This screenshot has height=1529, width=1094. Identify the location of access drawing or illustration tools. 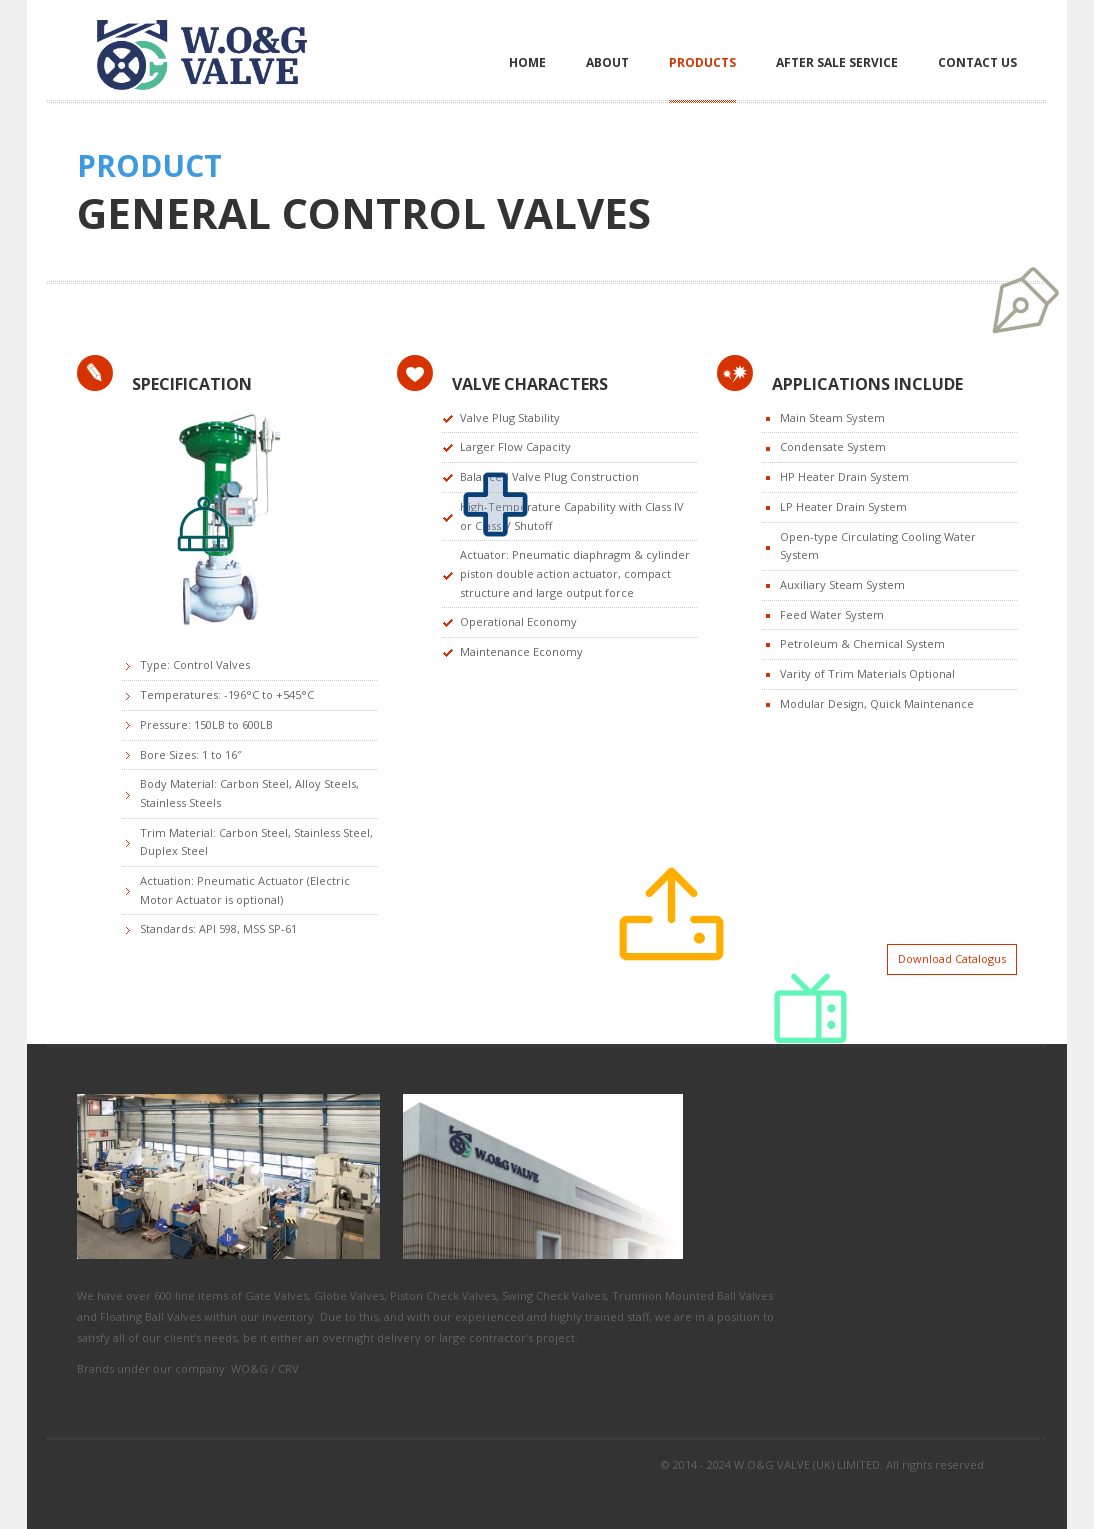
(1022, 304).